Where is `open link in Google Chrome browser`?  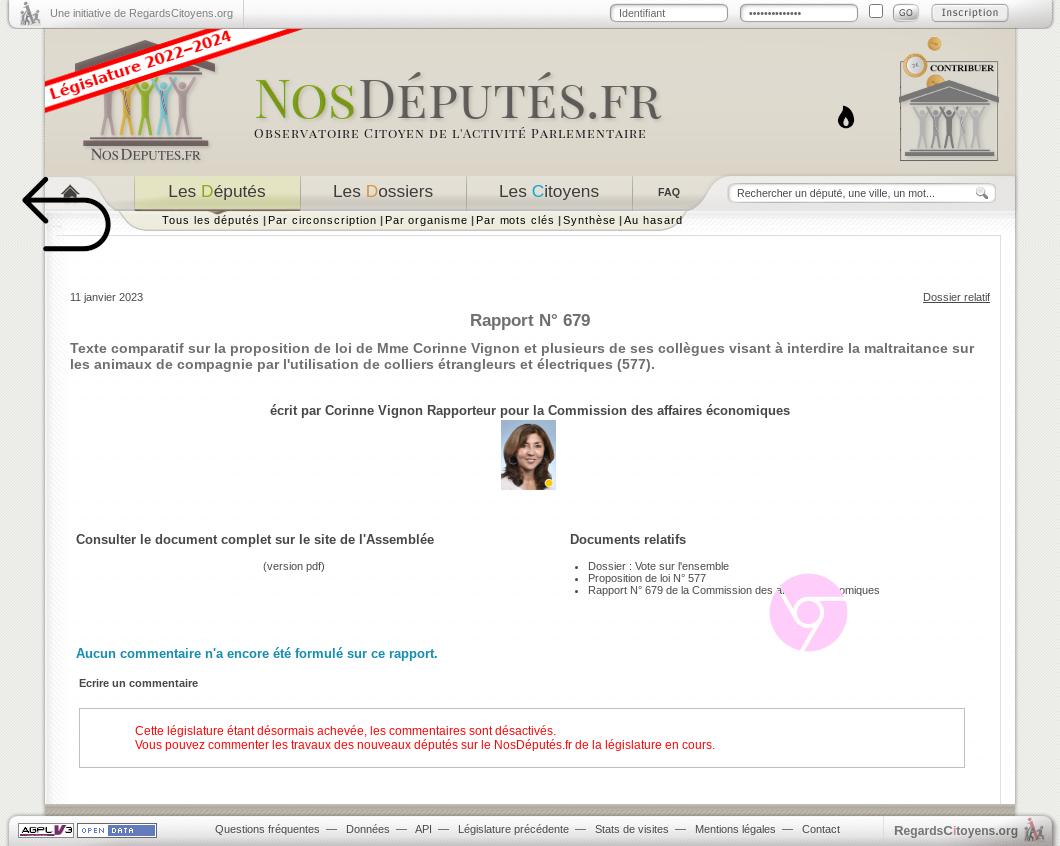
open link in Google Chrome browser is located at coordinates (808, 612).